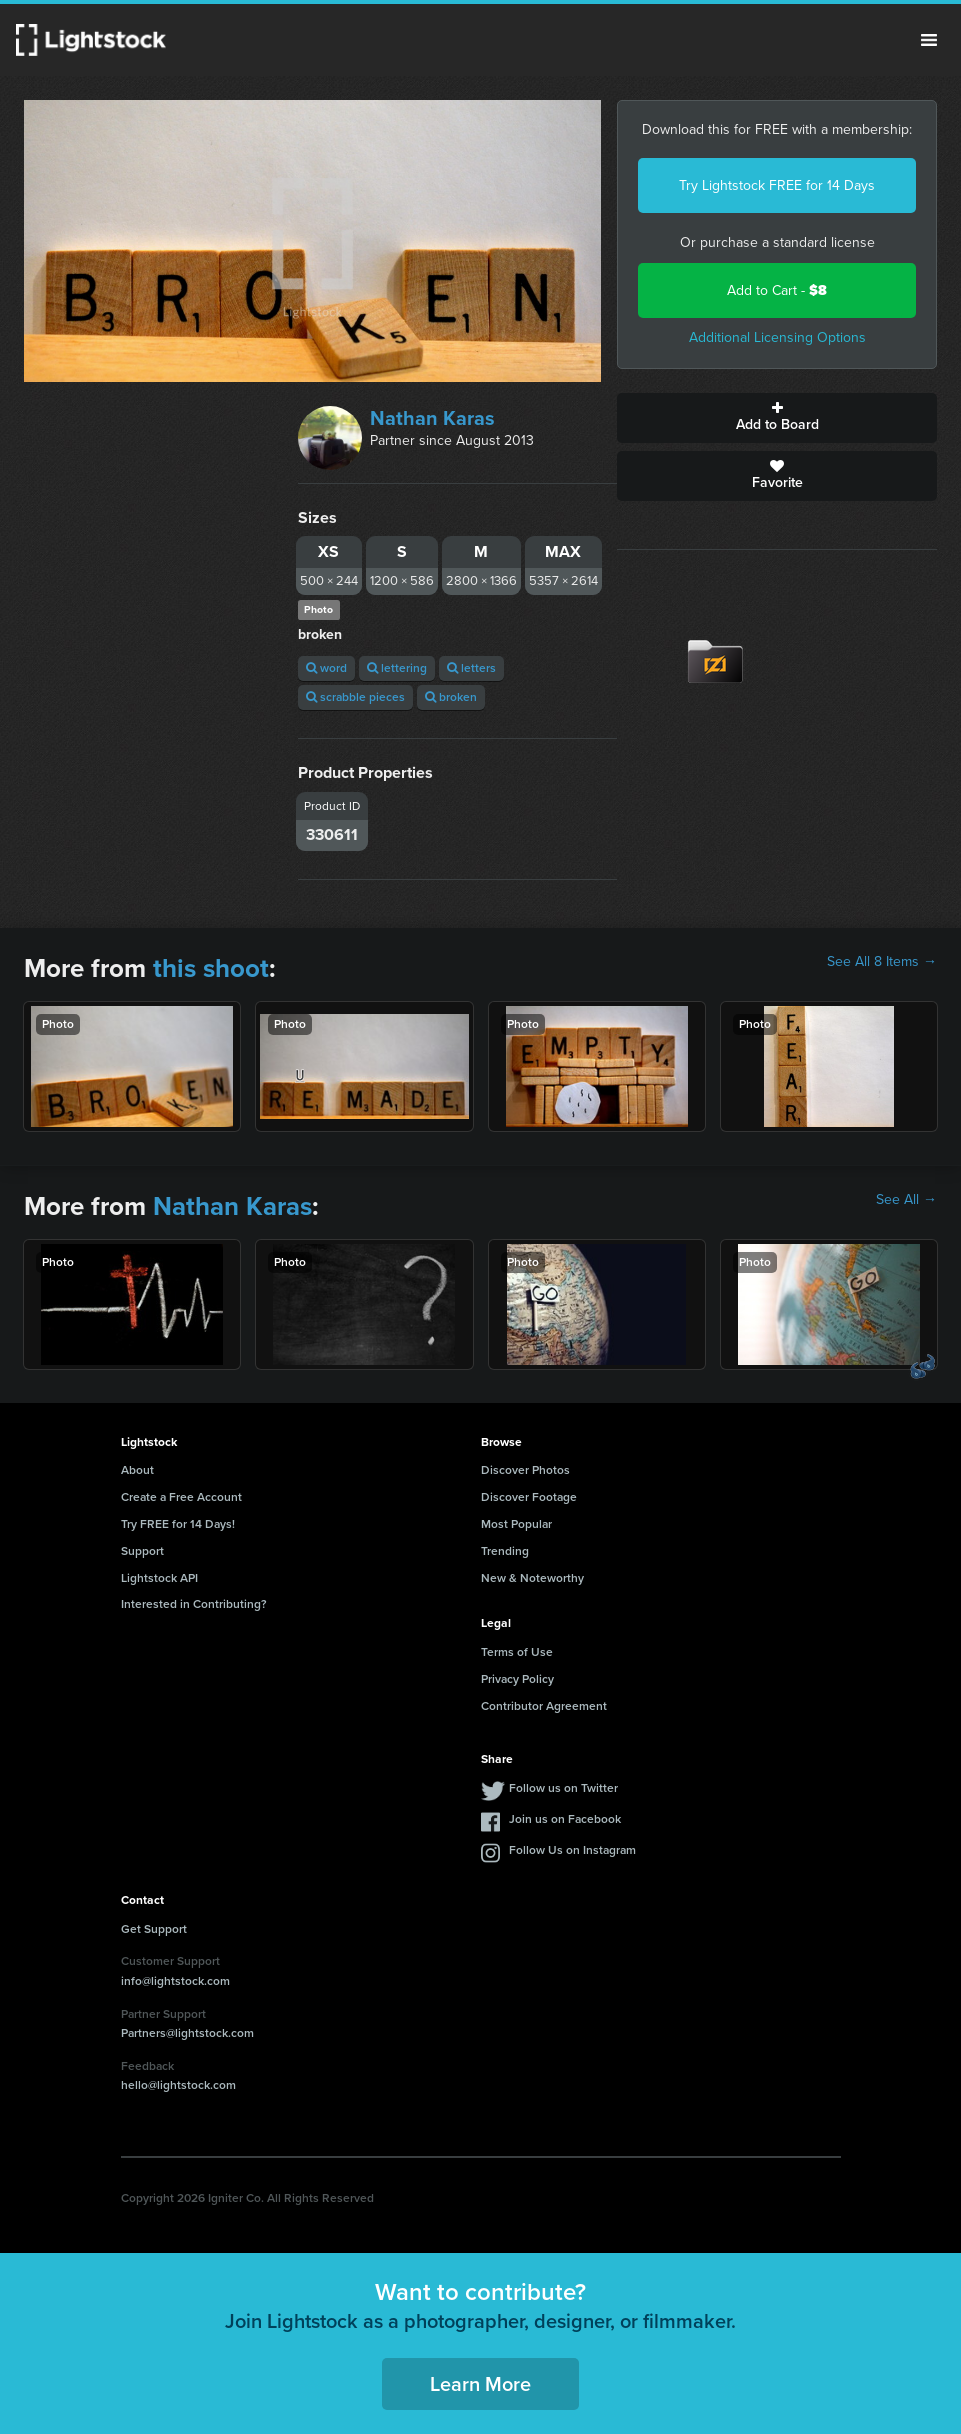  What do you see at coordinates (300, 1076) in the screenshot?
I see `apply underline formatting to selected text` at bounding box center [300, 1076].